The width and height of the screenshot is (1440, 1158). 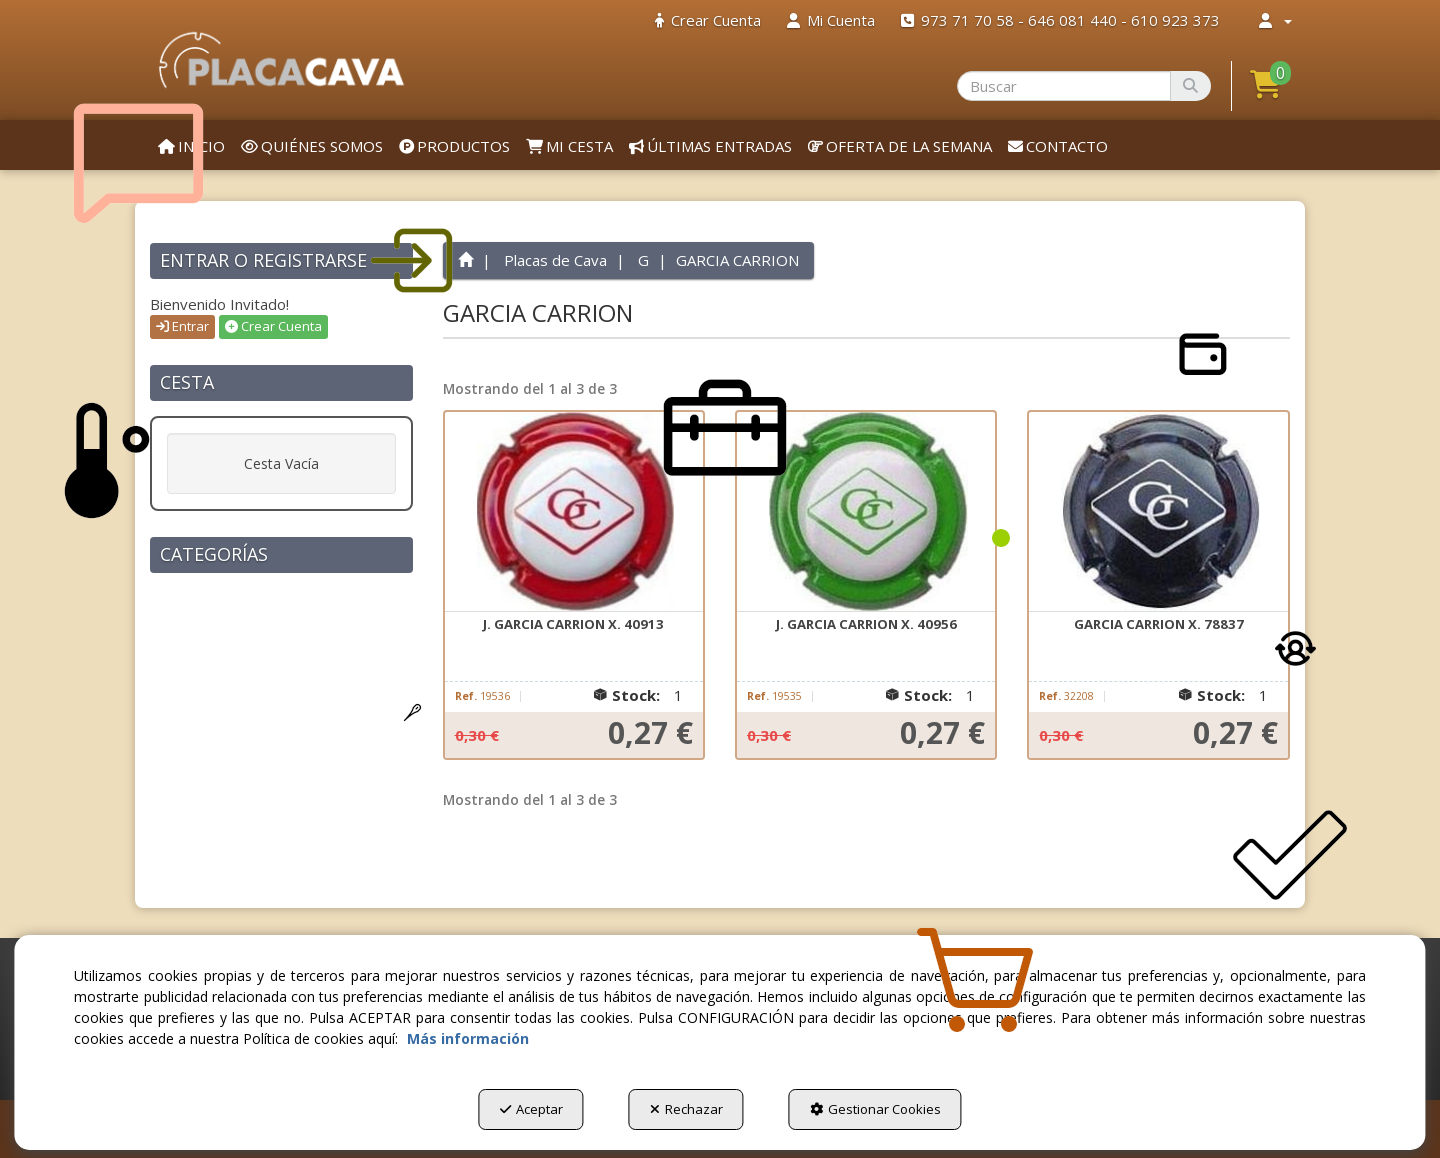 What do you see at coordinates (977, 980) in the screenshot?
I see `view your shopping cart` at bounding box center [977, 980].